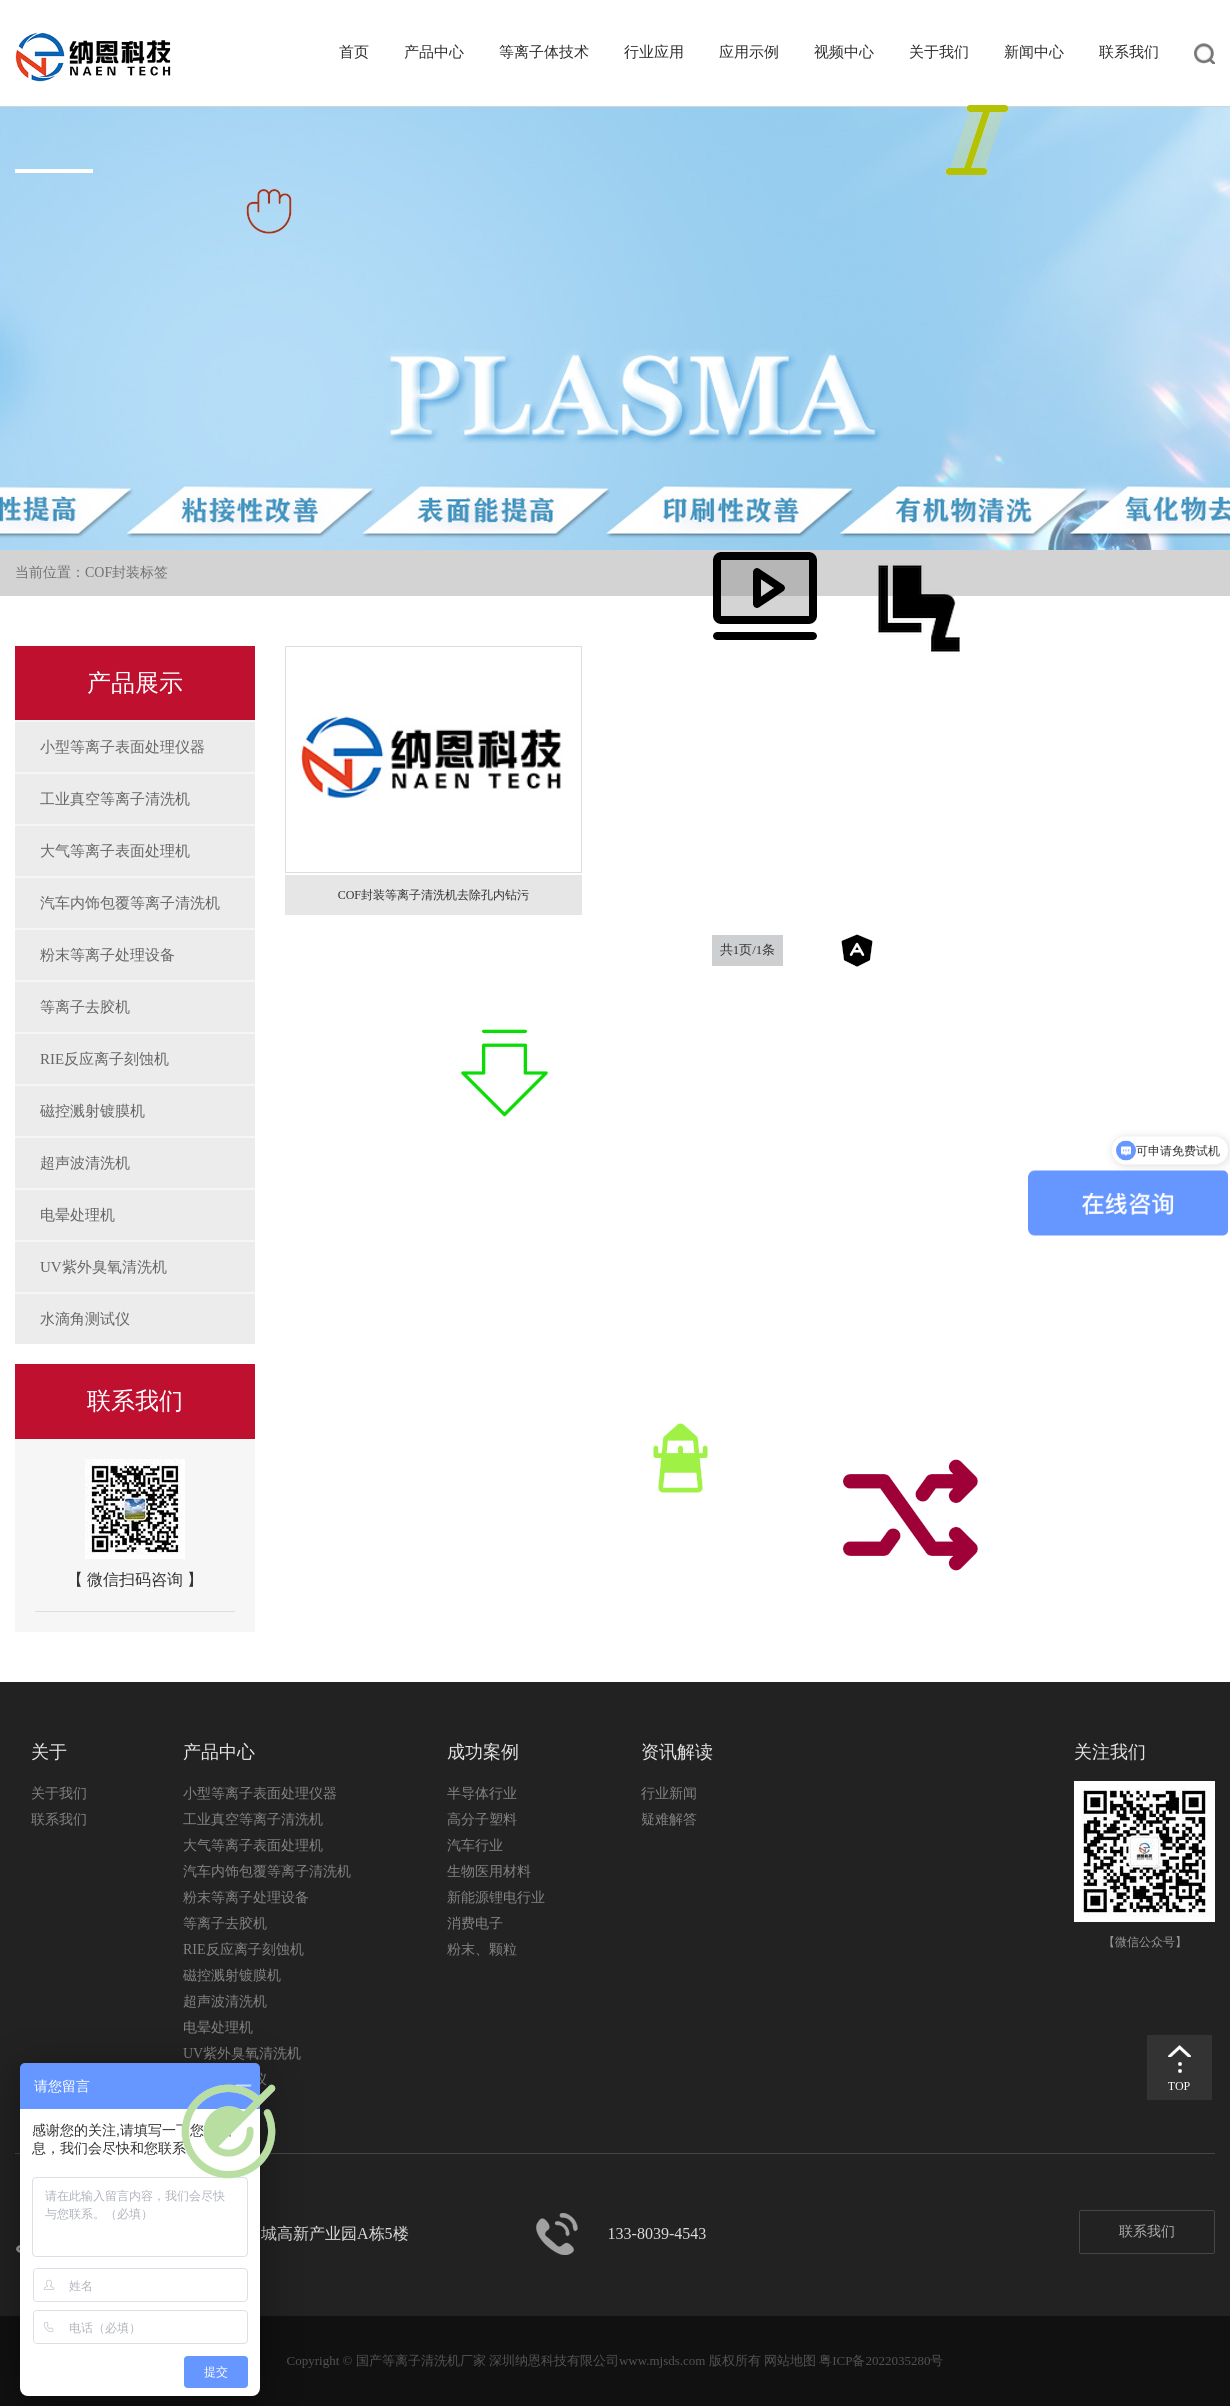  Describe the element at coordinates (908, 1515) in the screenshot. I see `shuffle or randomize playlist order` at that location.